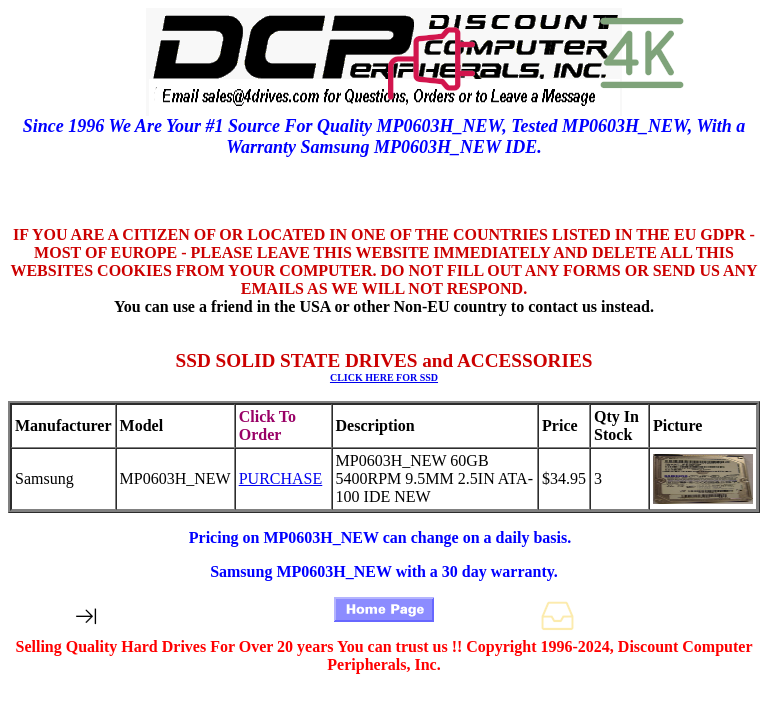  Describe the element at coordinates (431, 63) in the screenshot. I see `connect a plugin or extension` at that location.